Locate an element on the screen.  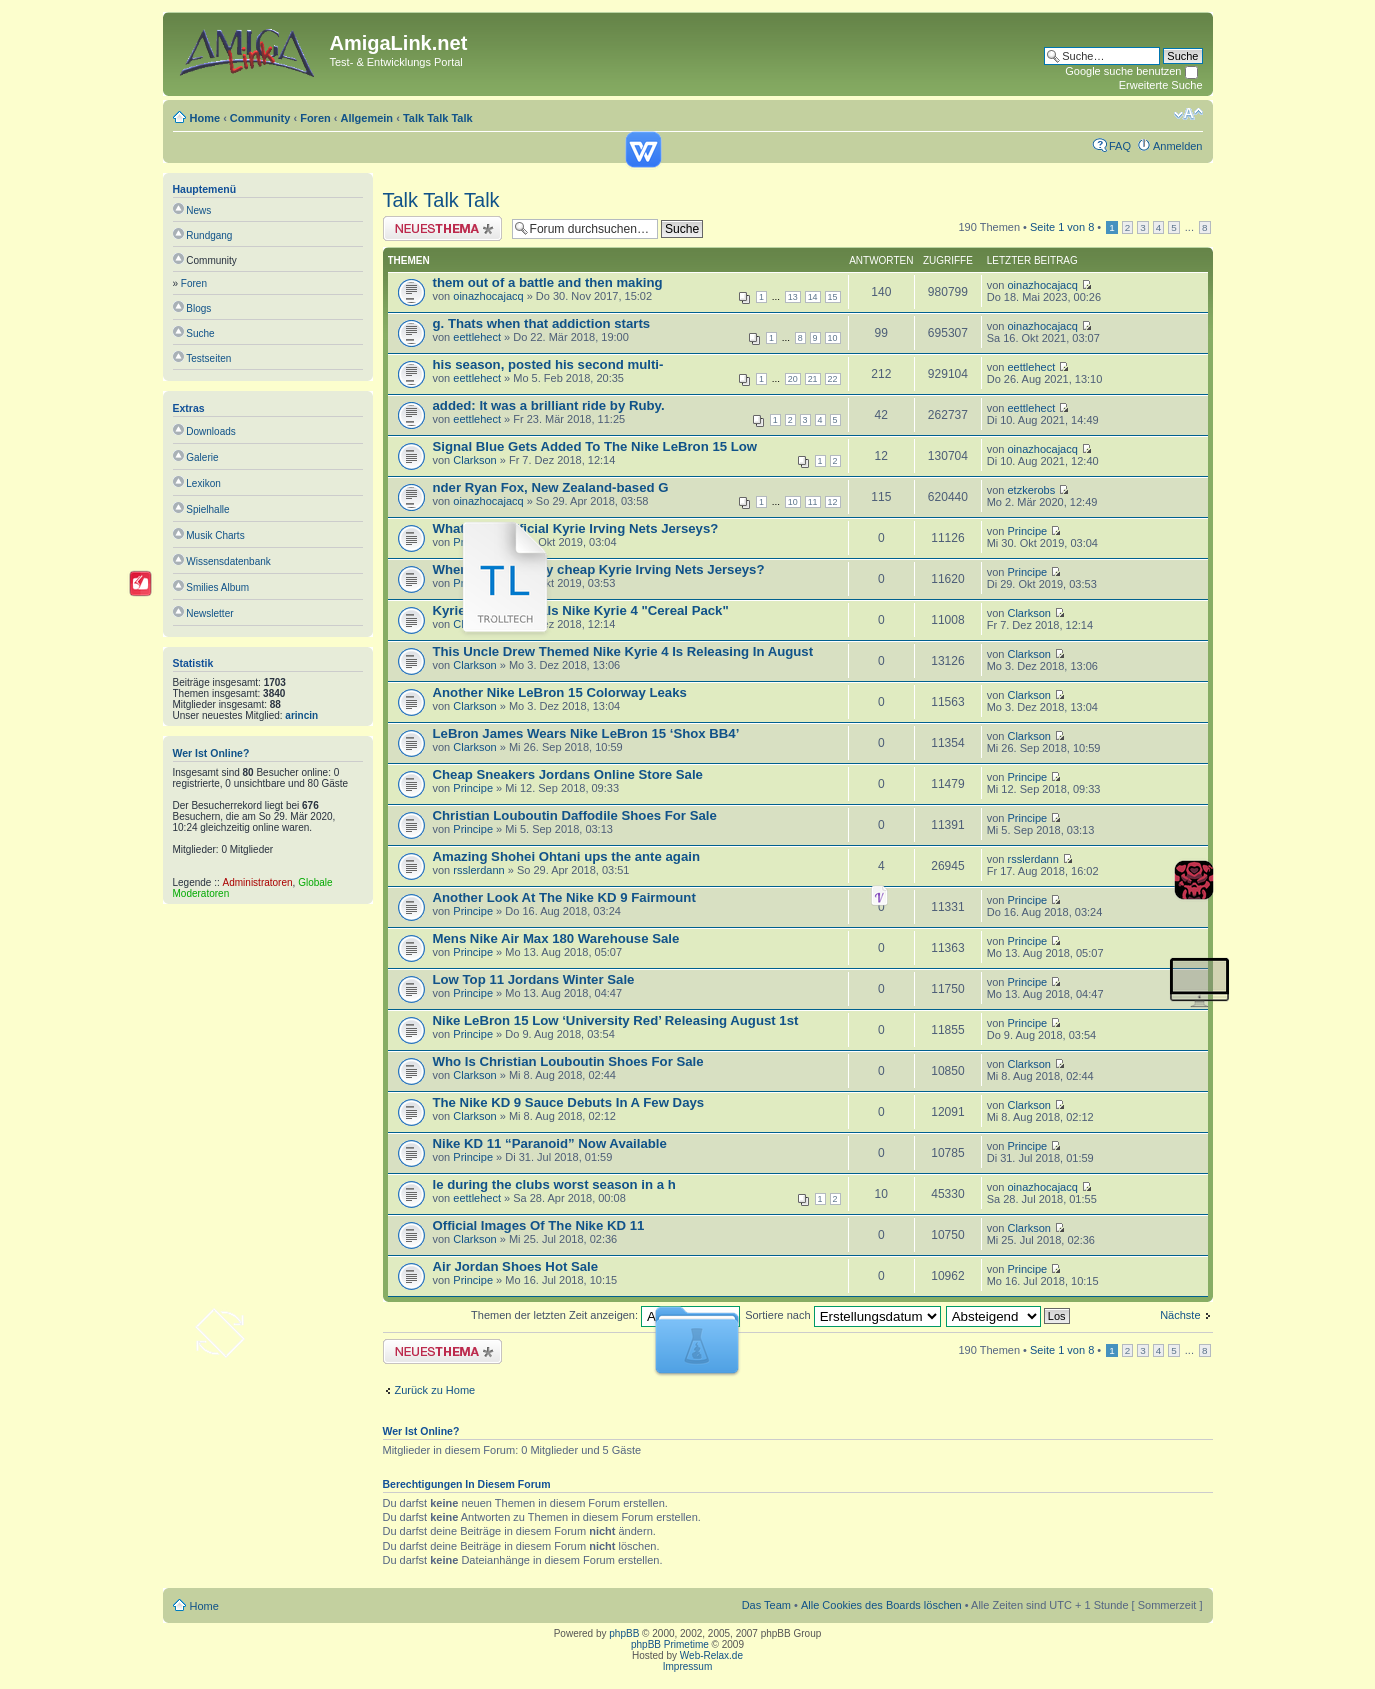
an EPS vector image file is located at coordinates (140, 583).